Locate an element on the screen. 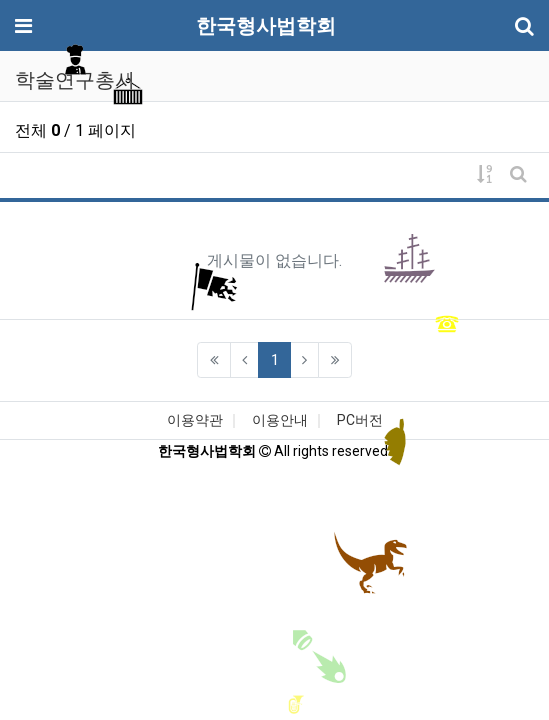 The image size is (549, 720). select galley ship unit in strategy game is located at coordinates (409, 258).